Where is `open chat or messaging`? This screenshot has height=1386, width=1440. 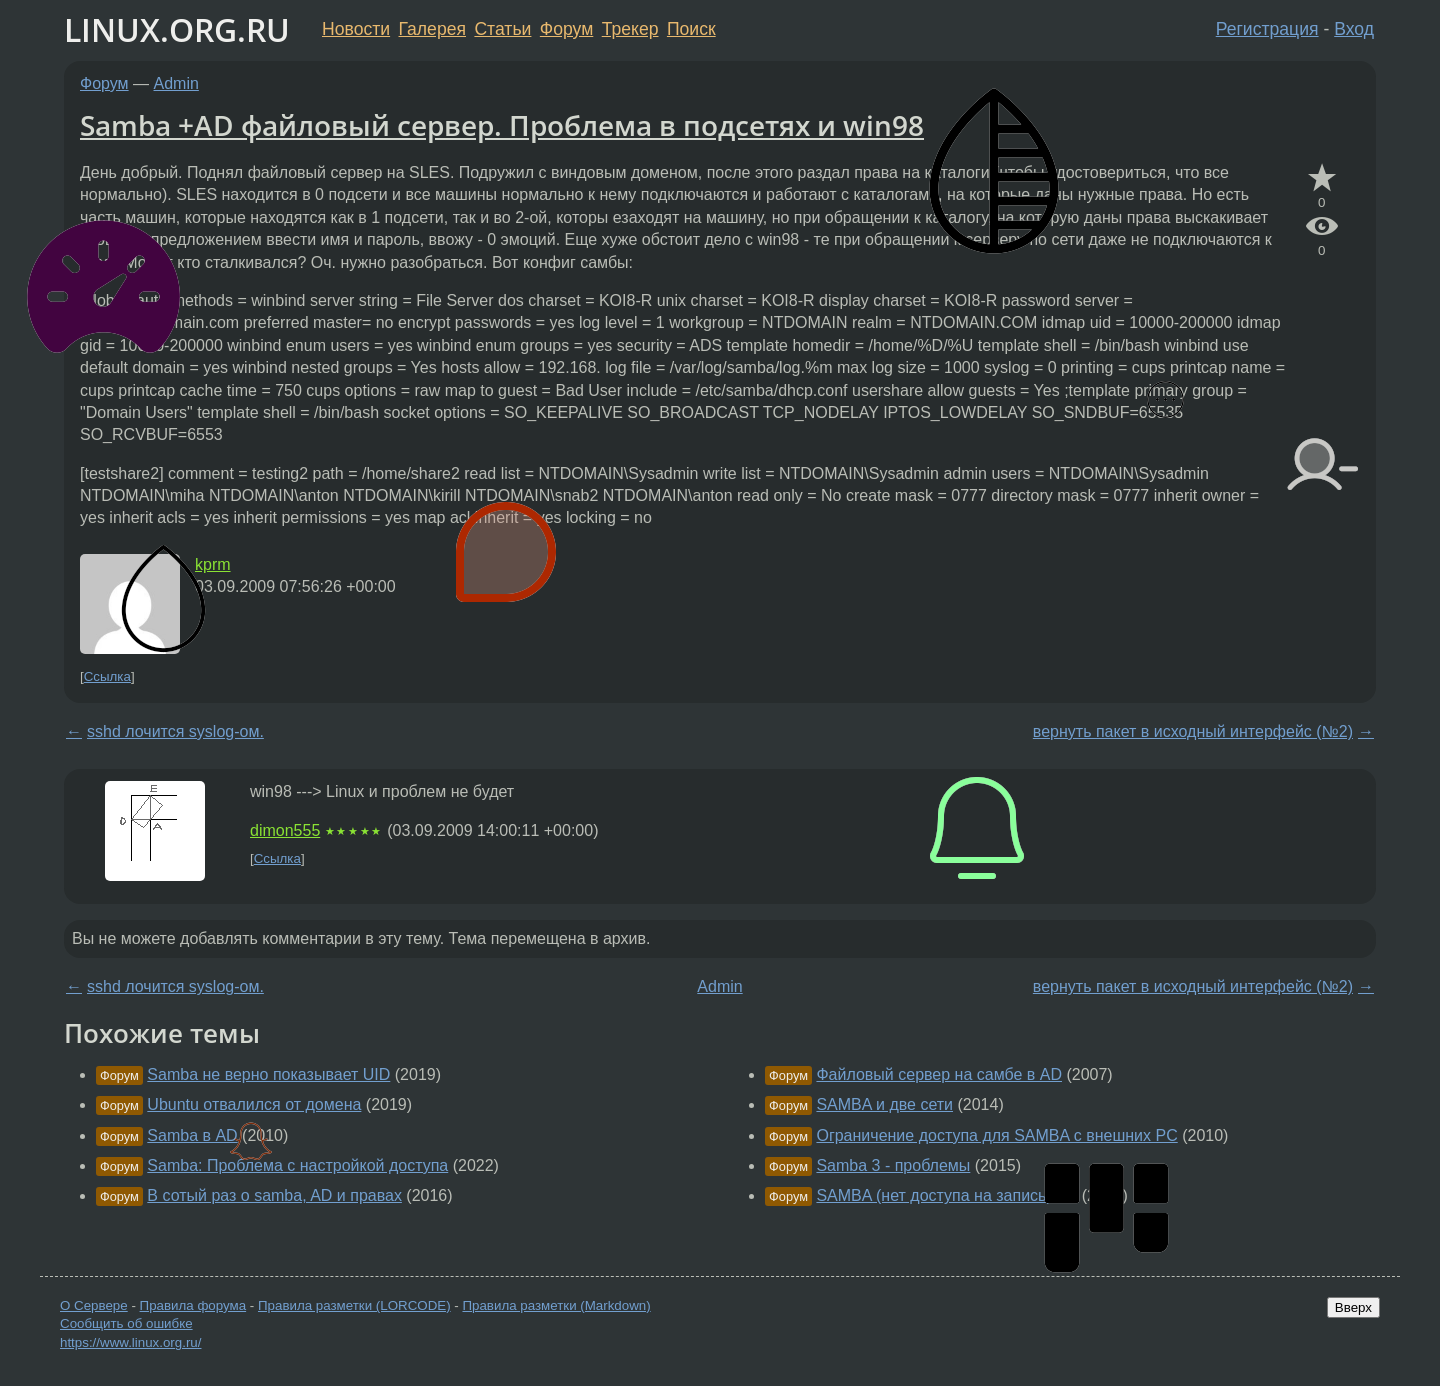 open chat or messaging is located at coordinates (504, 554).